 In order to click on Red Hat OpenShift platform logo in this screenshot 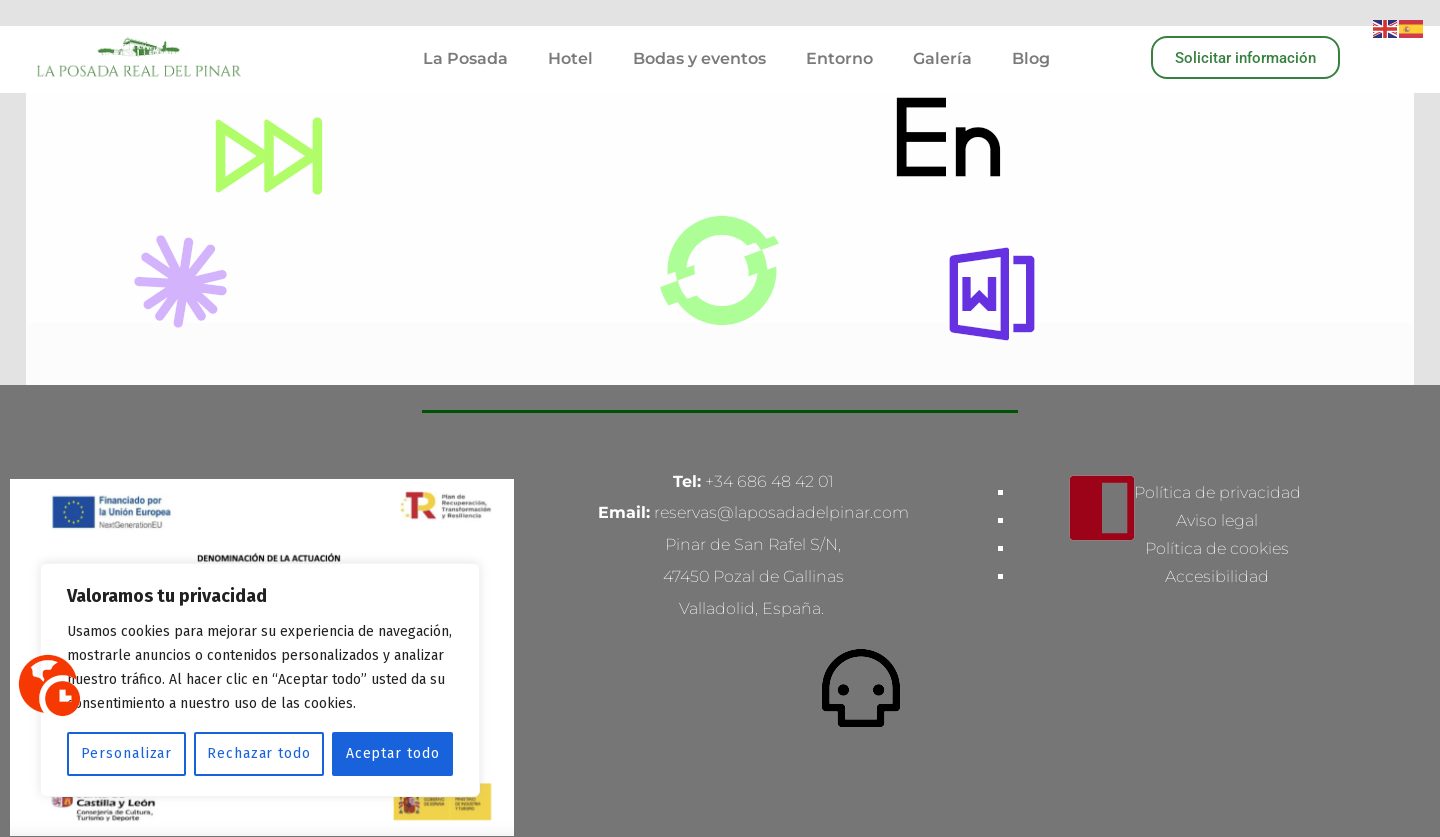, I will do `click(719, 270)`.